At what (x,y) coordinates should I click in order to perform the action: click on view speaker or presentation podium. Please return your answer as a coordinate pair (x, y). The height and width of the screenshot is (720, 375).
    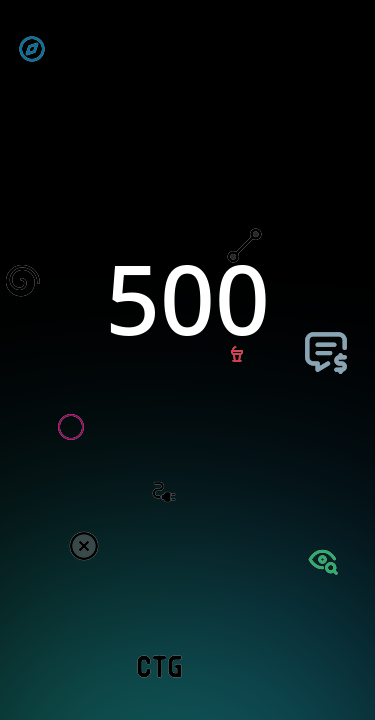
    Looking at the image, I should click on (237, 354).